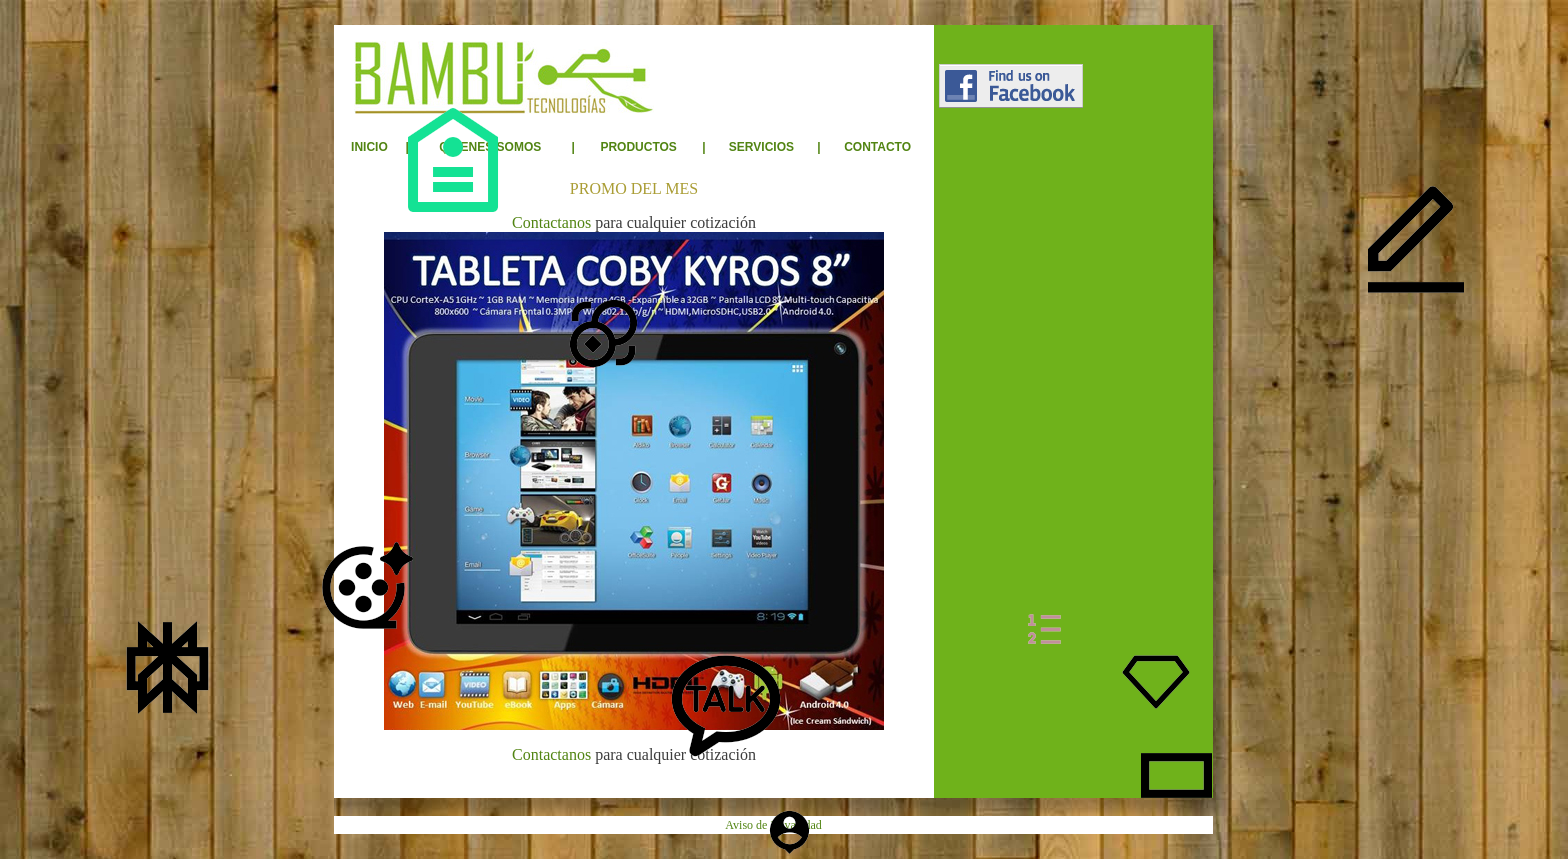 The image size is (1568, 859). I want to click on swap or exchange tokens/cryptocurrency, so click(603, 333).